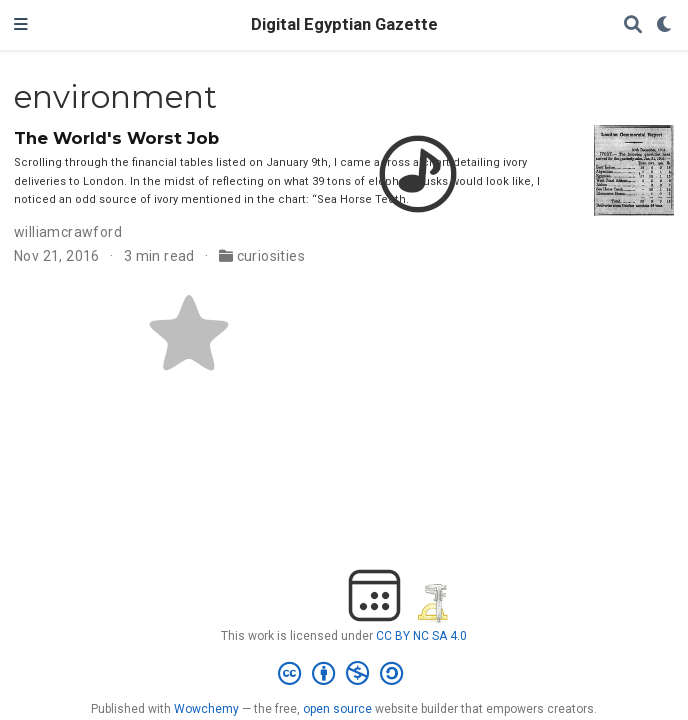 Image resolution: width=688 pixels, height=720 pixels. I want to click on indicates a favorited or starred item, so click(189, 336).